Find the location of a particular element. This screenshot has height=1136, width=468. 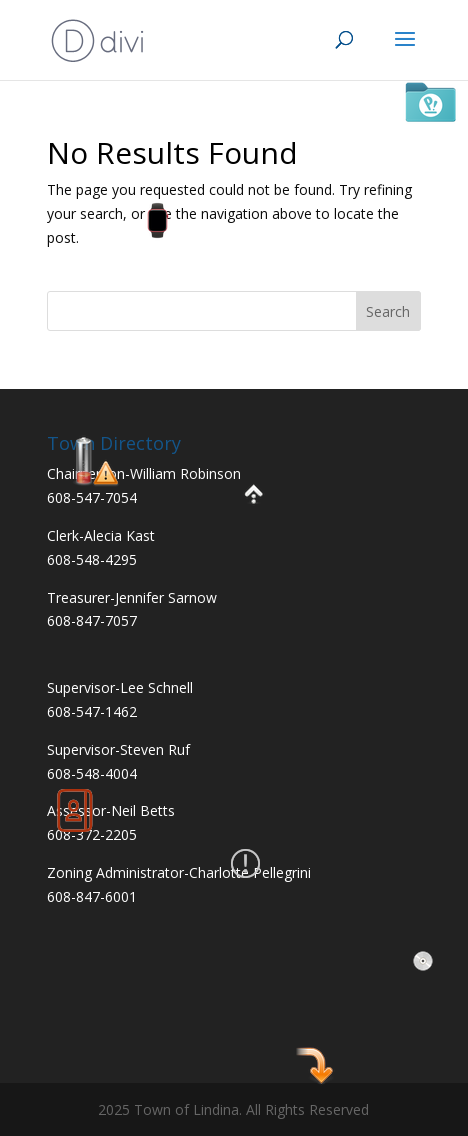

open Pop!_OS system folder is located at coordinates (430, 103).